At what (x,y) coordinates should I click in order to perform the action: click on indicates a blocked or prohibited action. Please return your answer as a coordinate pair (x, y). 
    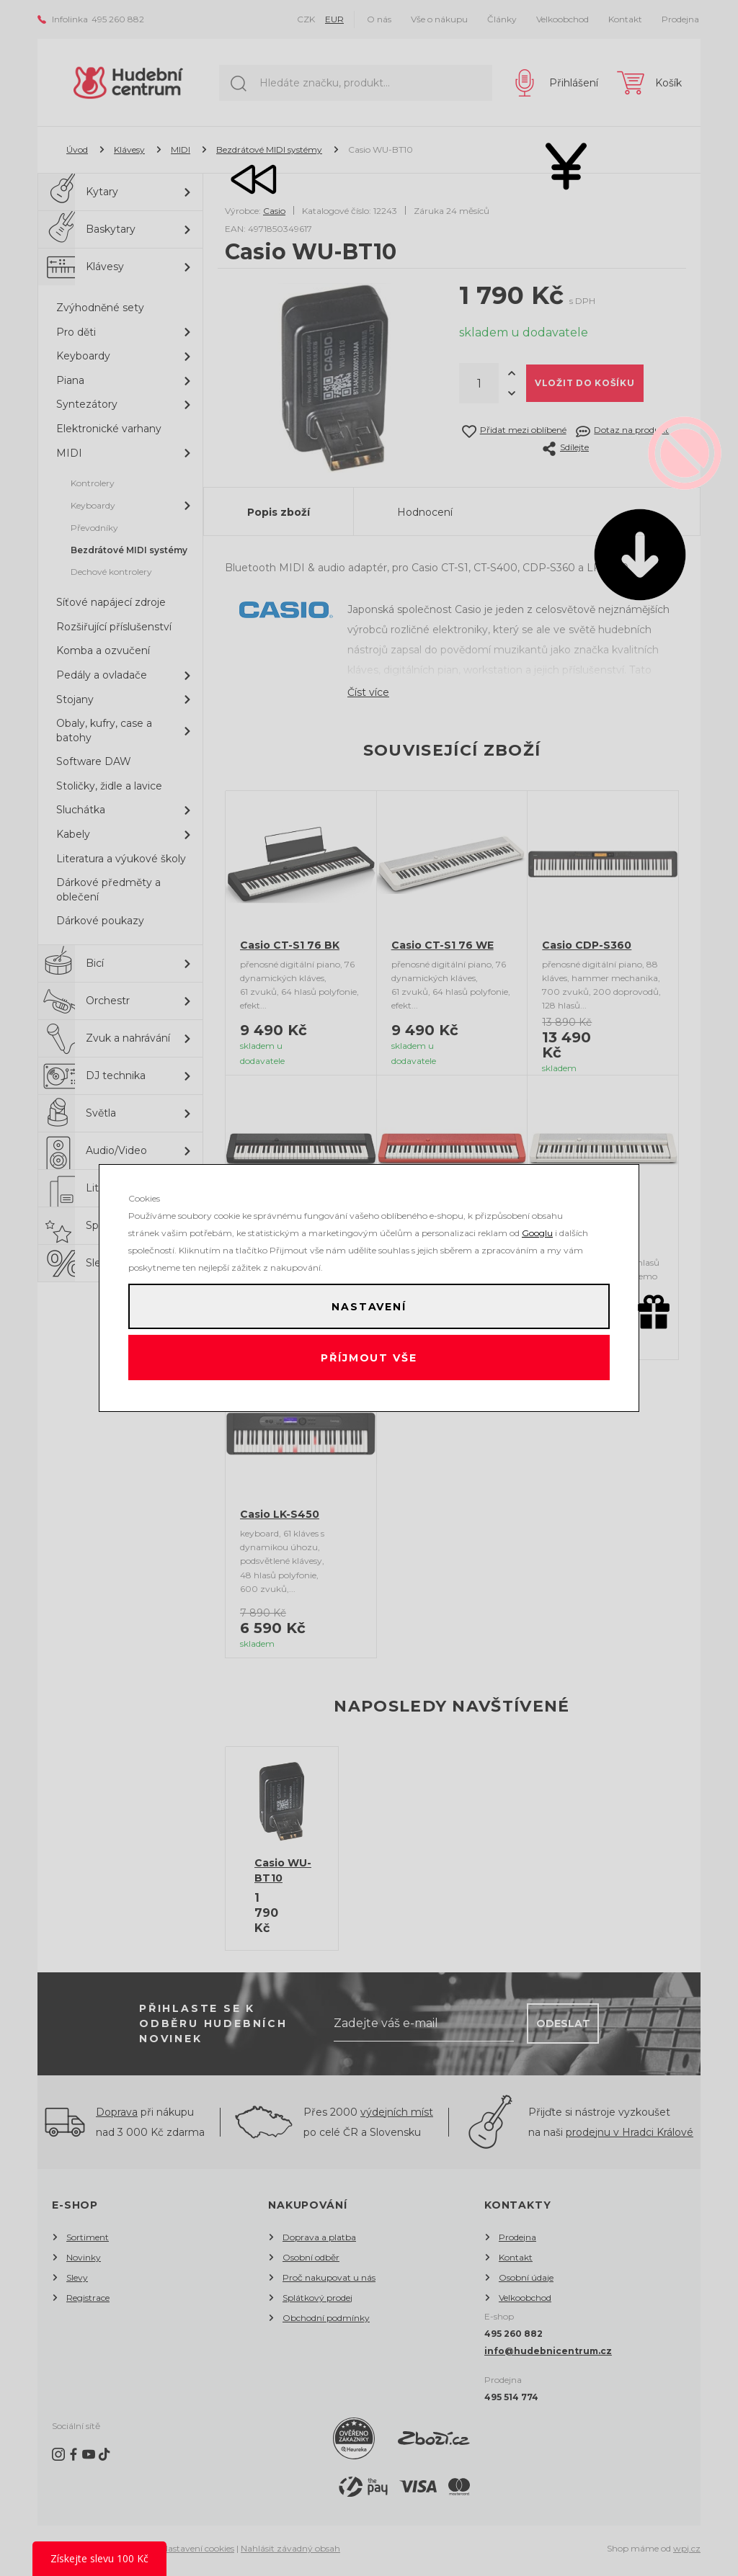
    Looking at the image, I should click on (685, 453).